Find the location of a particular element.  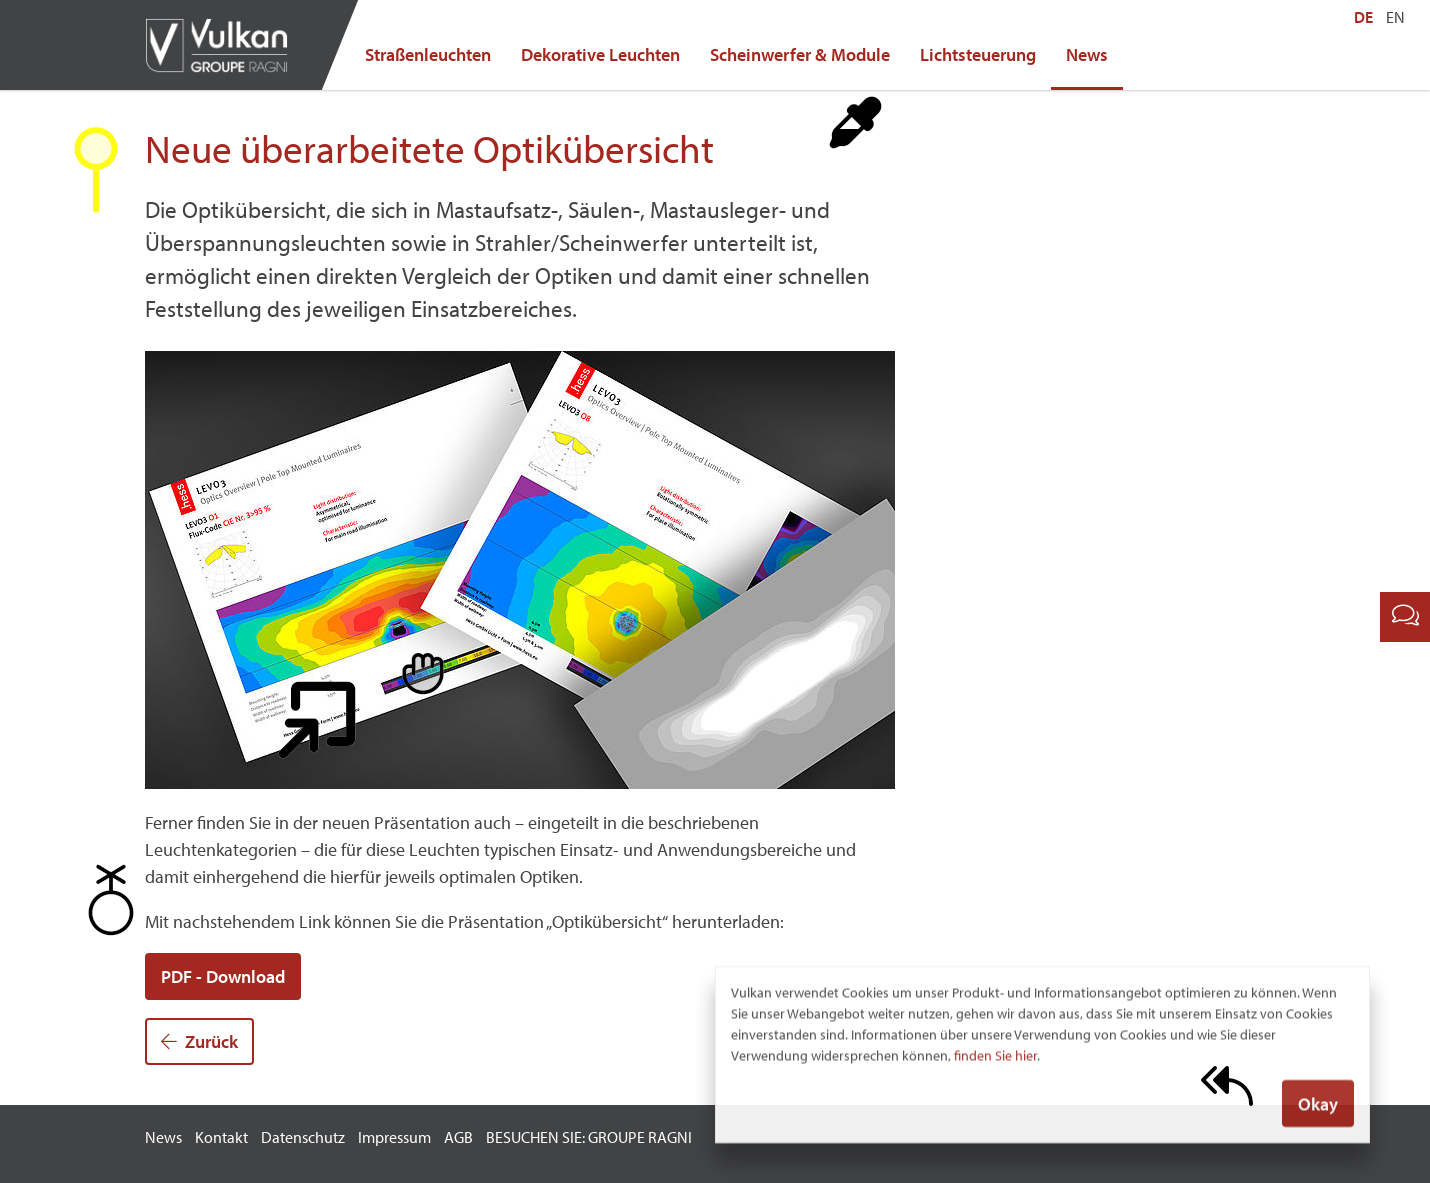

indicates nonbinary gender identity option is located at coordinates (111, 900).